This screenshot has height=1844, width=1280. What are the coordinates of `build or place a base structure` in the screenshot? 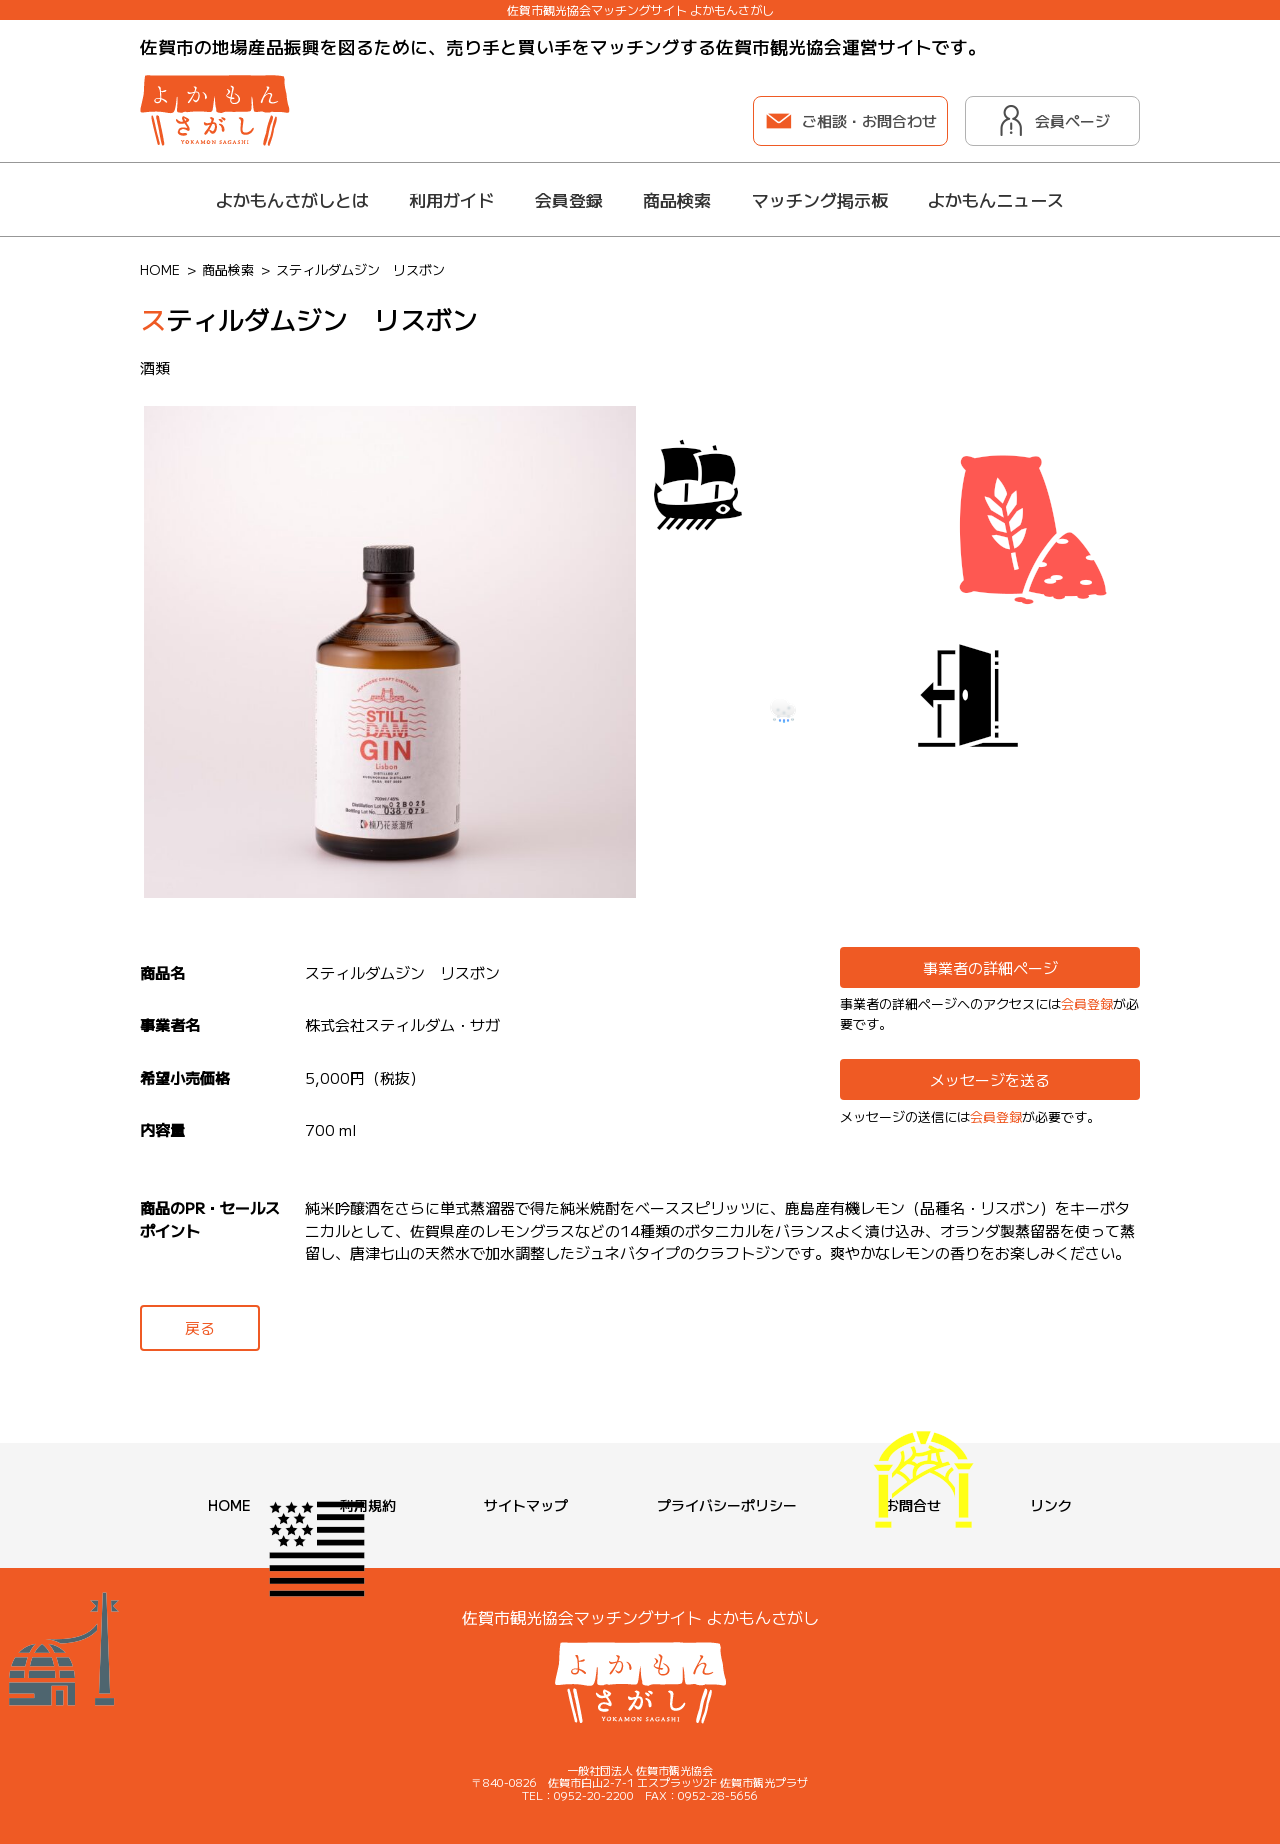 It's located at (65, 1647).